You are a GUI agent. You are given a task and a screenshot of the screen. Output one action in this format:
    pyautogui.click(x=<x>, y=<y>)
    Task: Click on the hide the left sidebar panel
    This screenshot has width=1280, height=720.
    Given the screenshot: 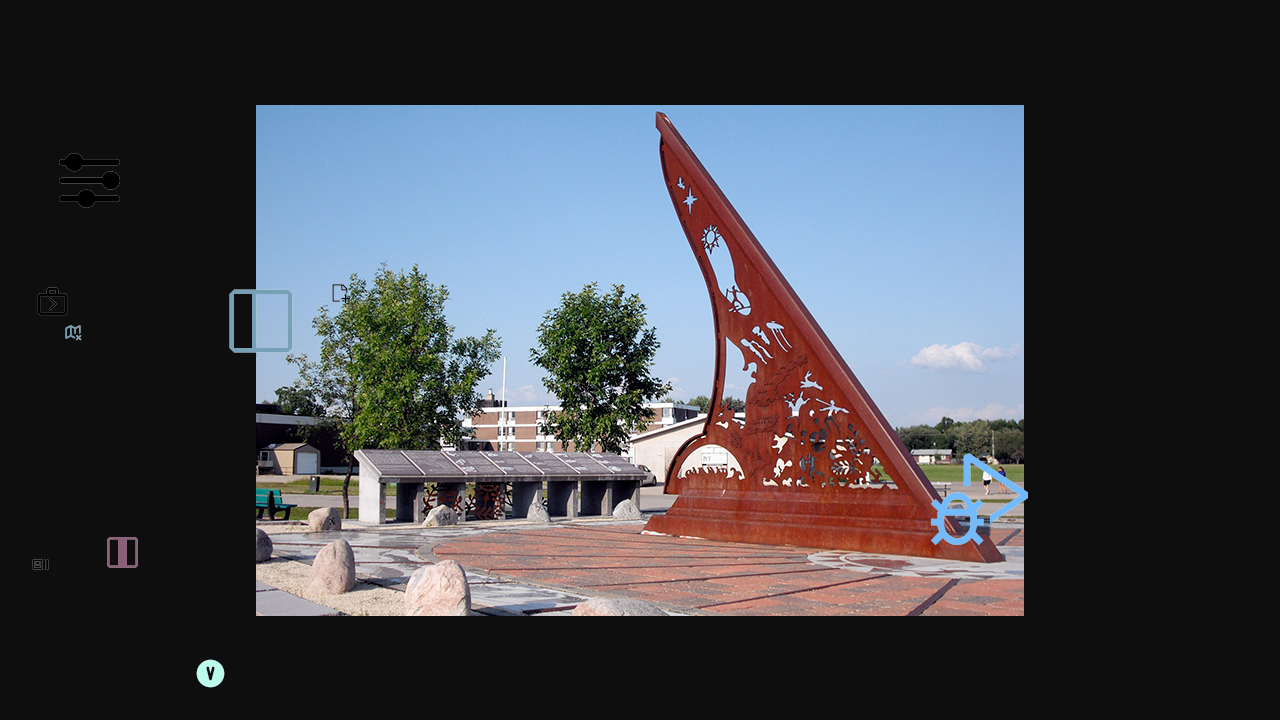 What is the action you would take?
    pyautogui.click(x=261, y=321)
    